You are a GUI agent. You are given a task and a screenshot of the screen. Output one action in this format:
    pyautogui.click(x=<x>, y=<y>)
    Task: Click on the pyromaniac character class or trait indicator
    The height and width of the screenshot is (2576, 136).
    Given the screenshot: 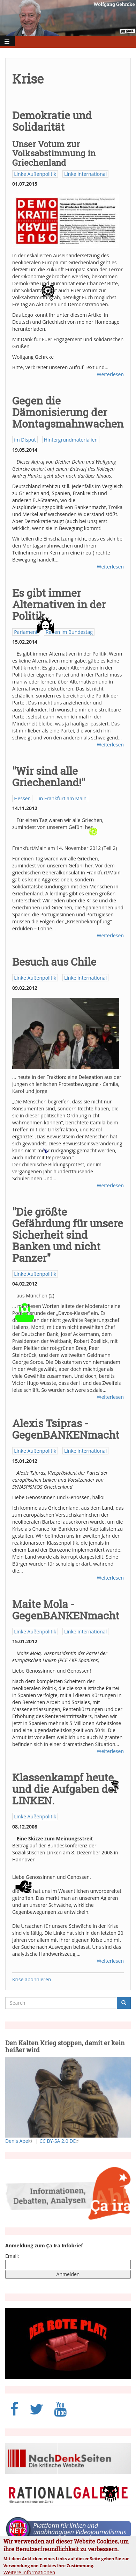 What is the action you would take?
    pyautogui.click(x=45, y=624)
    